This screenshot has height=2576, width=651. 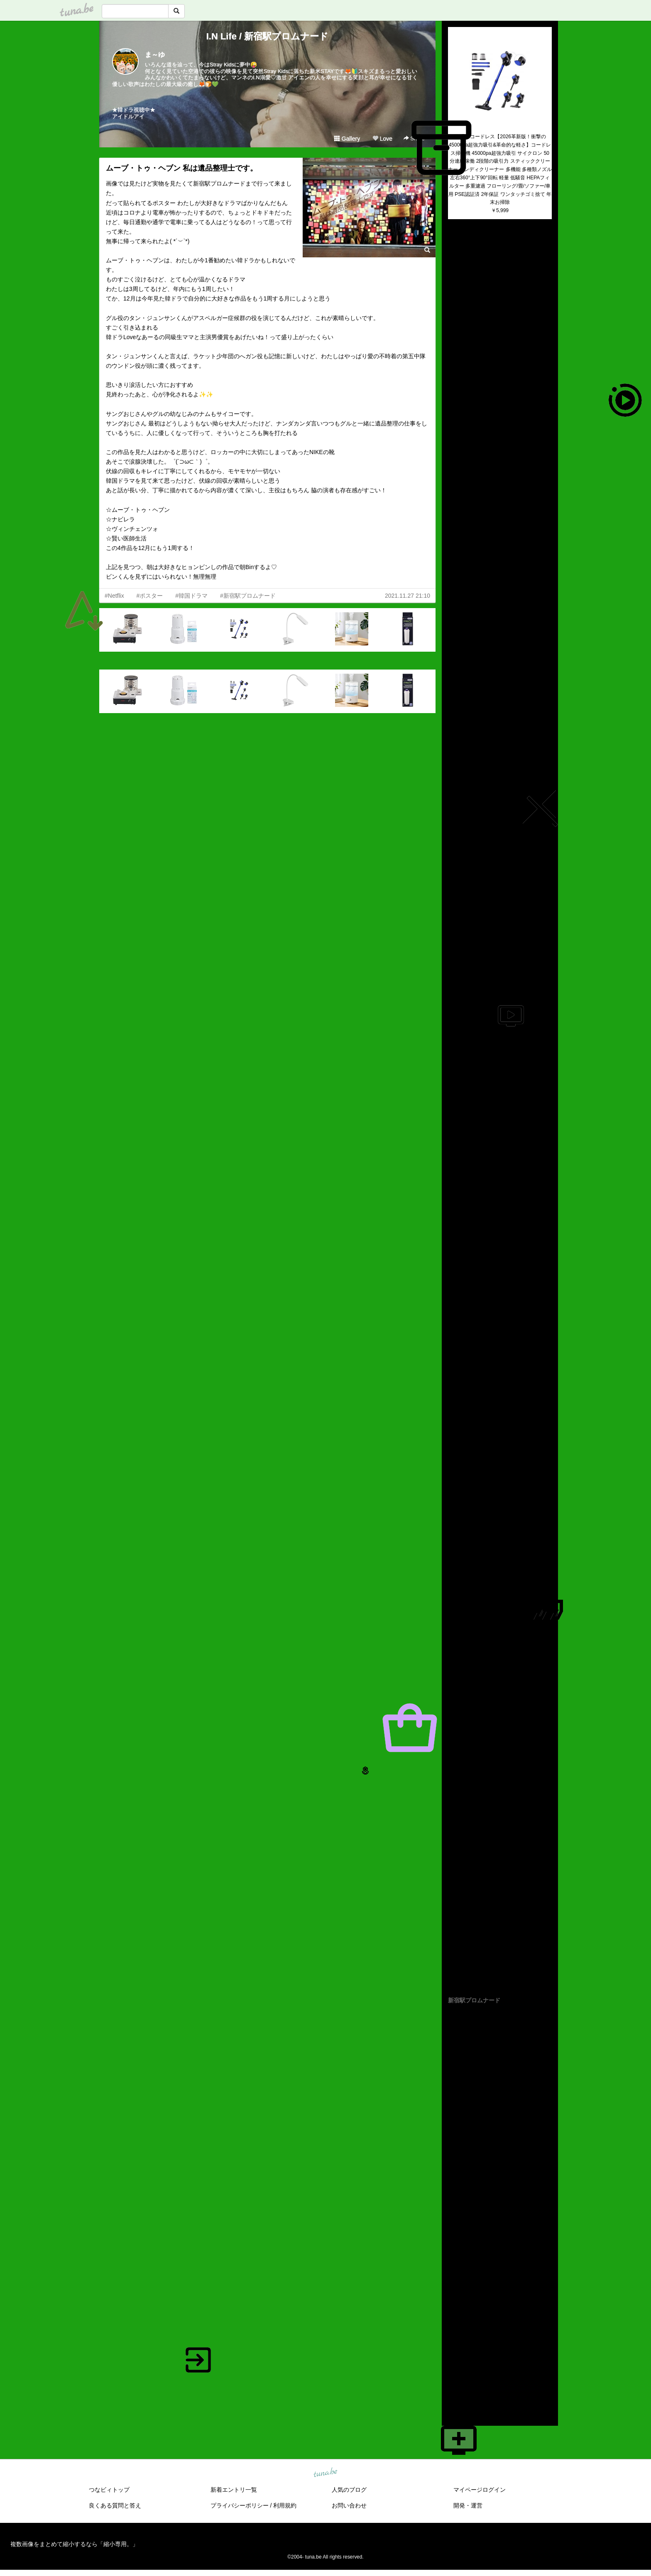 What do you see at coordinates (365, 1771) in the screenshot?
I see `find nearby florists or flower shops` at bounding box center [365, 1771].